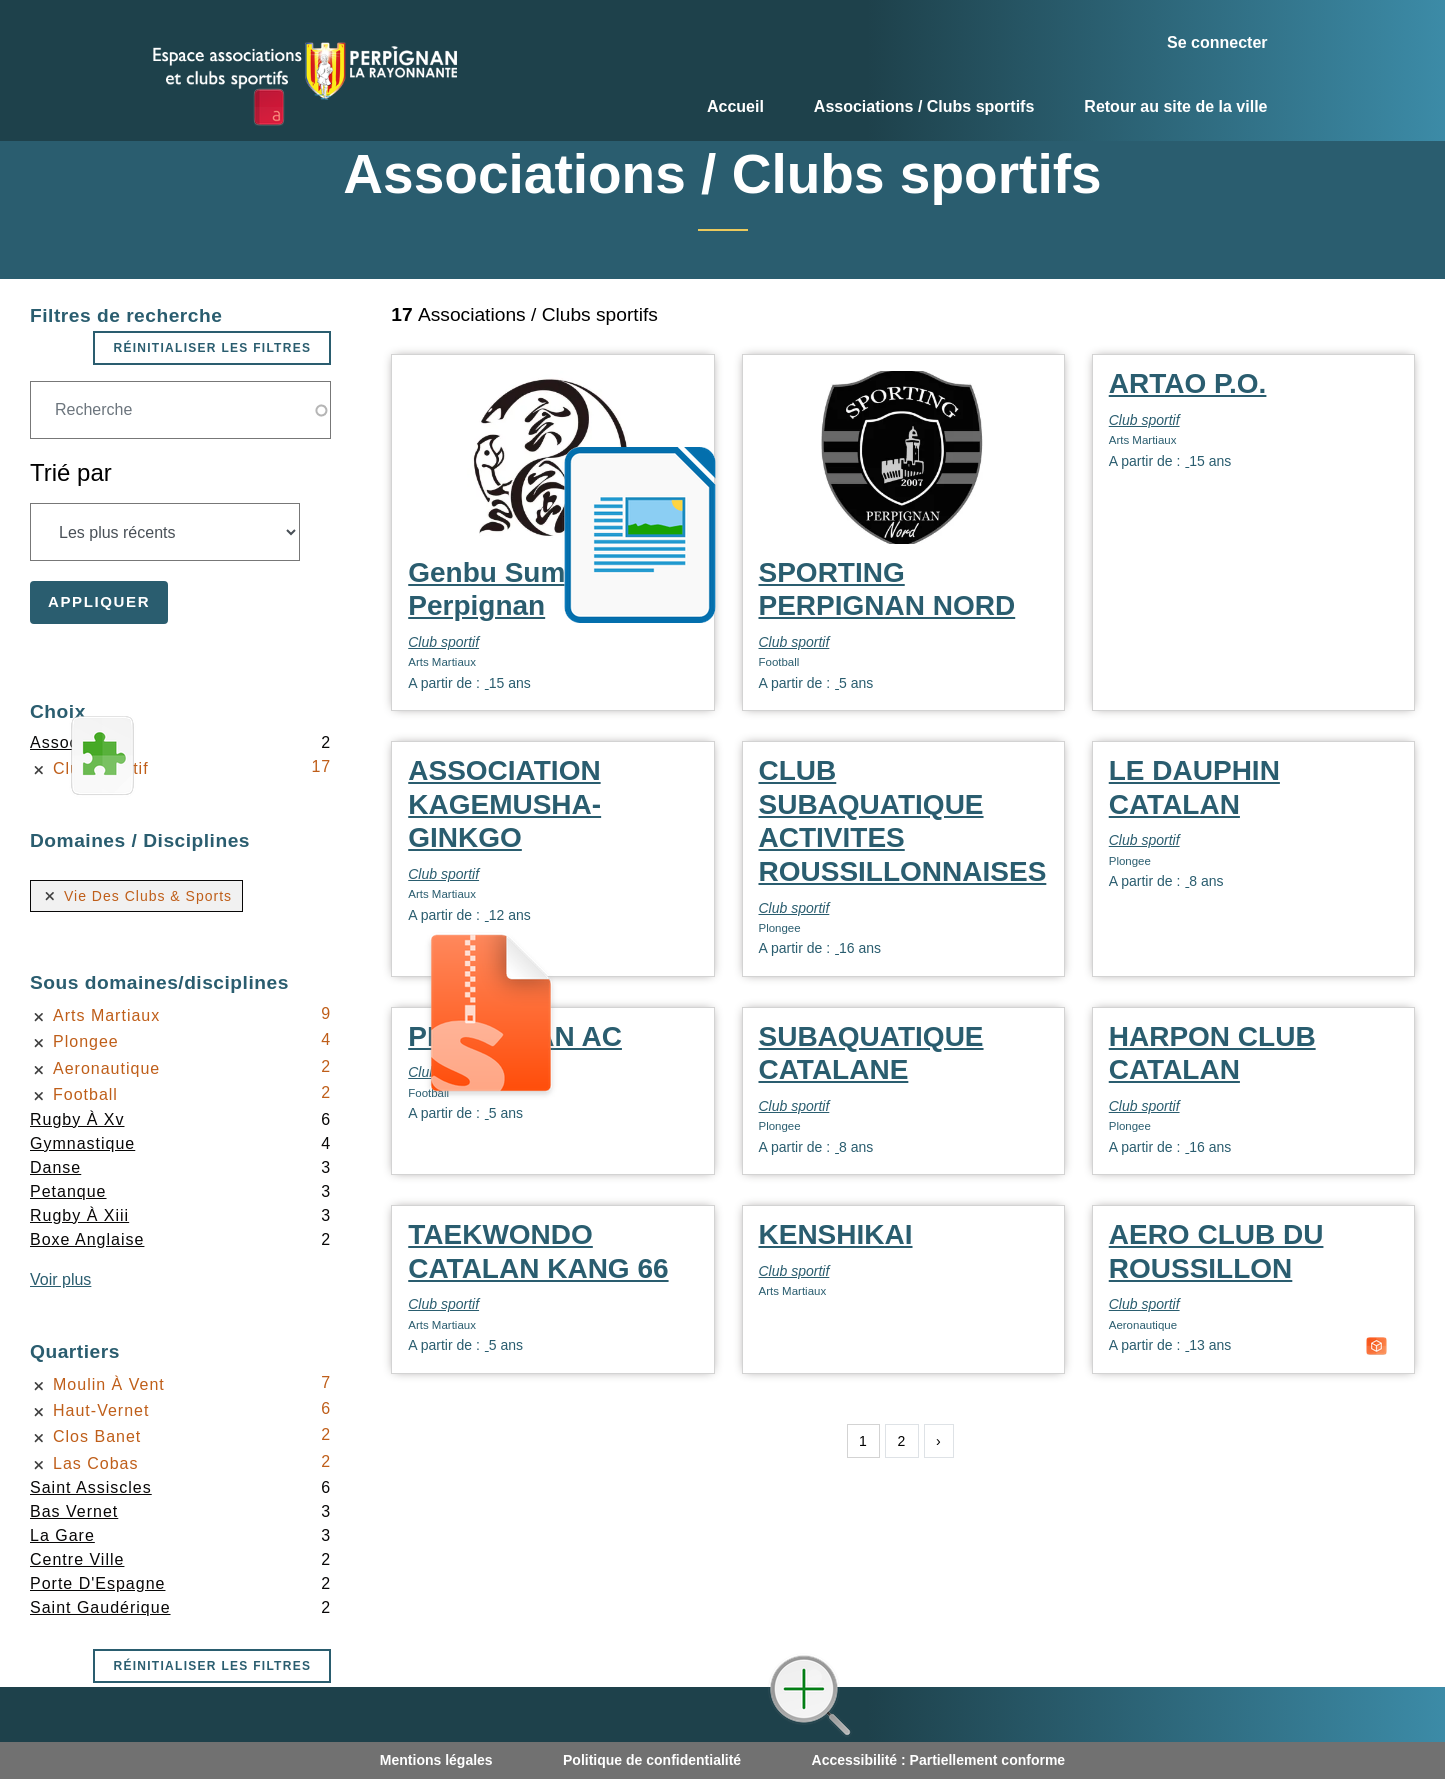  What do you see at coordinates (640, 535) in the screenshot?
I see `open a libreoffice writer document` at bounding box center [640, 535].